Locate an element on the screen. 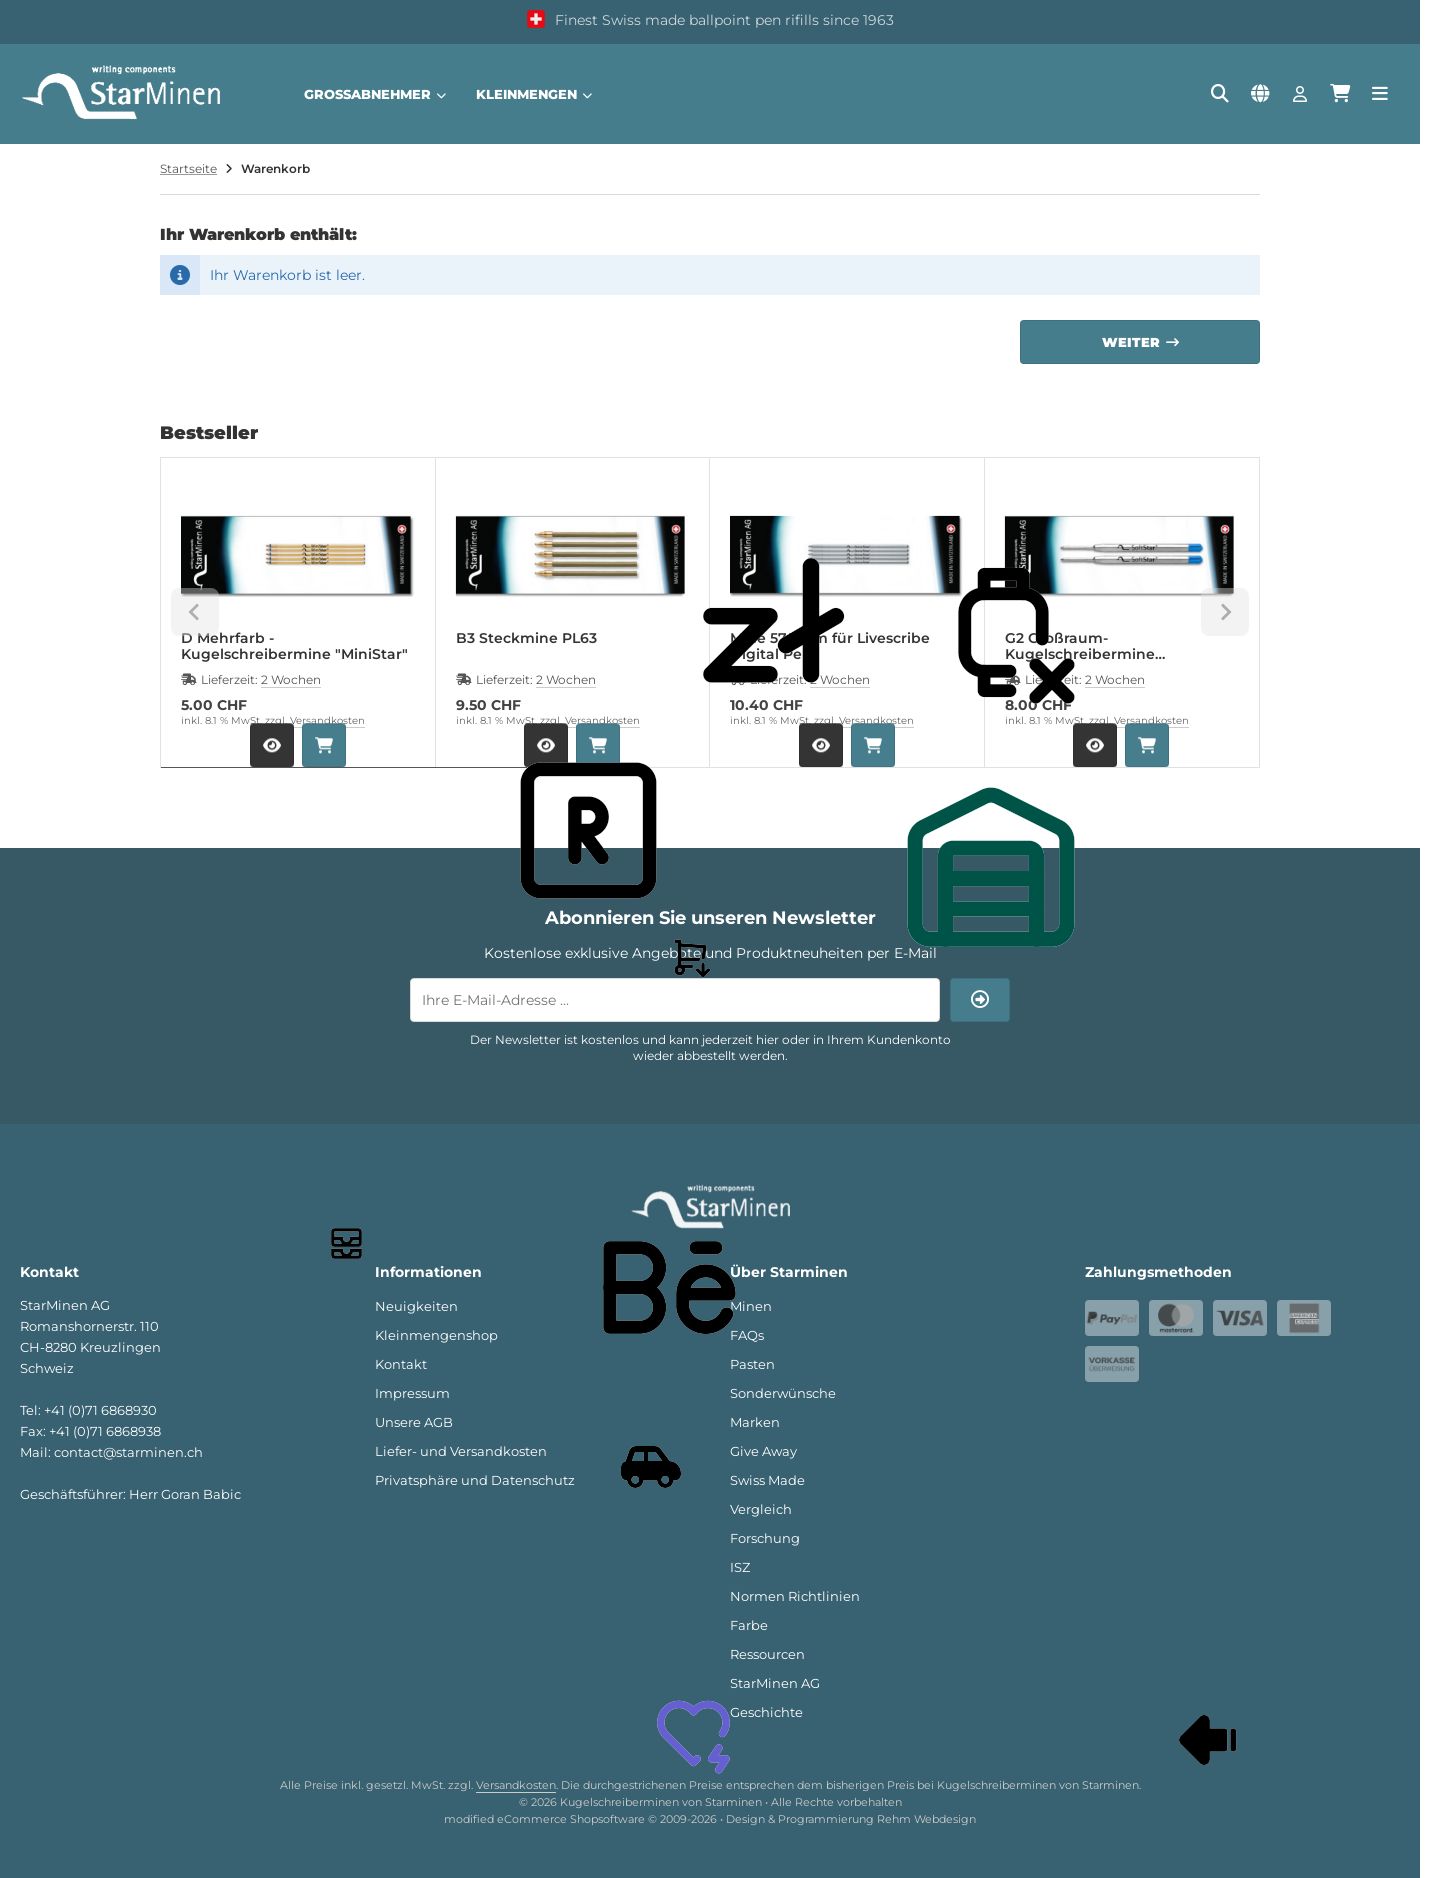 The height and width of the screenshot is (1878, 1430). indicates price or amount in Polish złoty is located at coordinates (769, 624).